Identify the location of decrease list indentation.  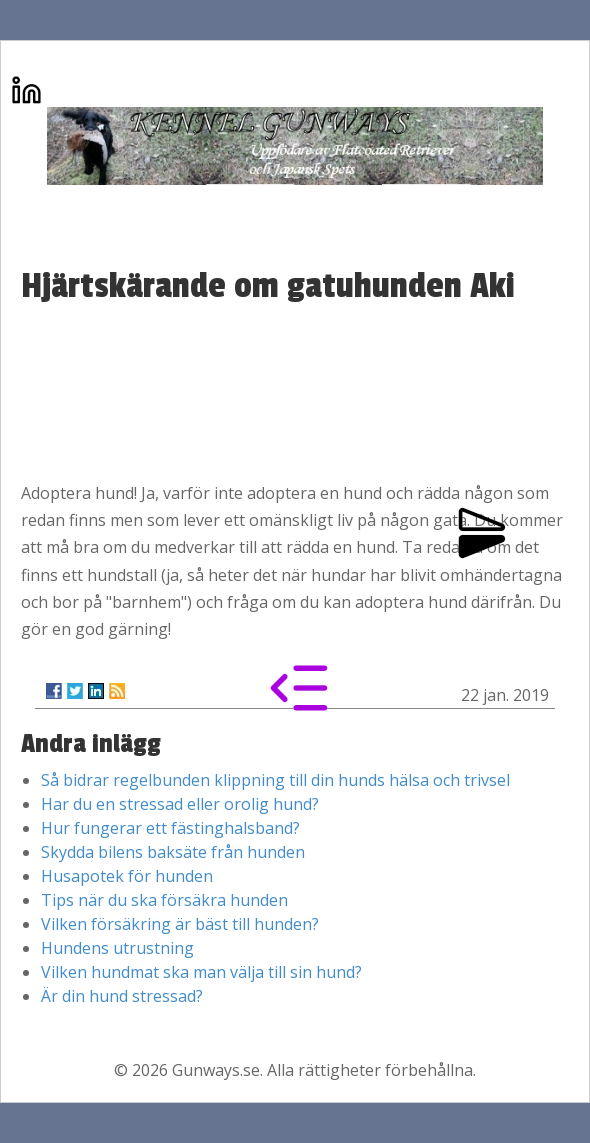
(299, 688).